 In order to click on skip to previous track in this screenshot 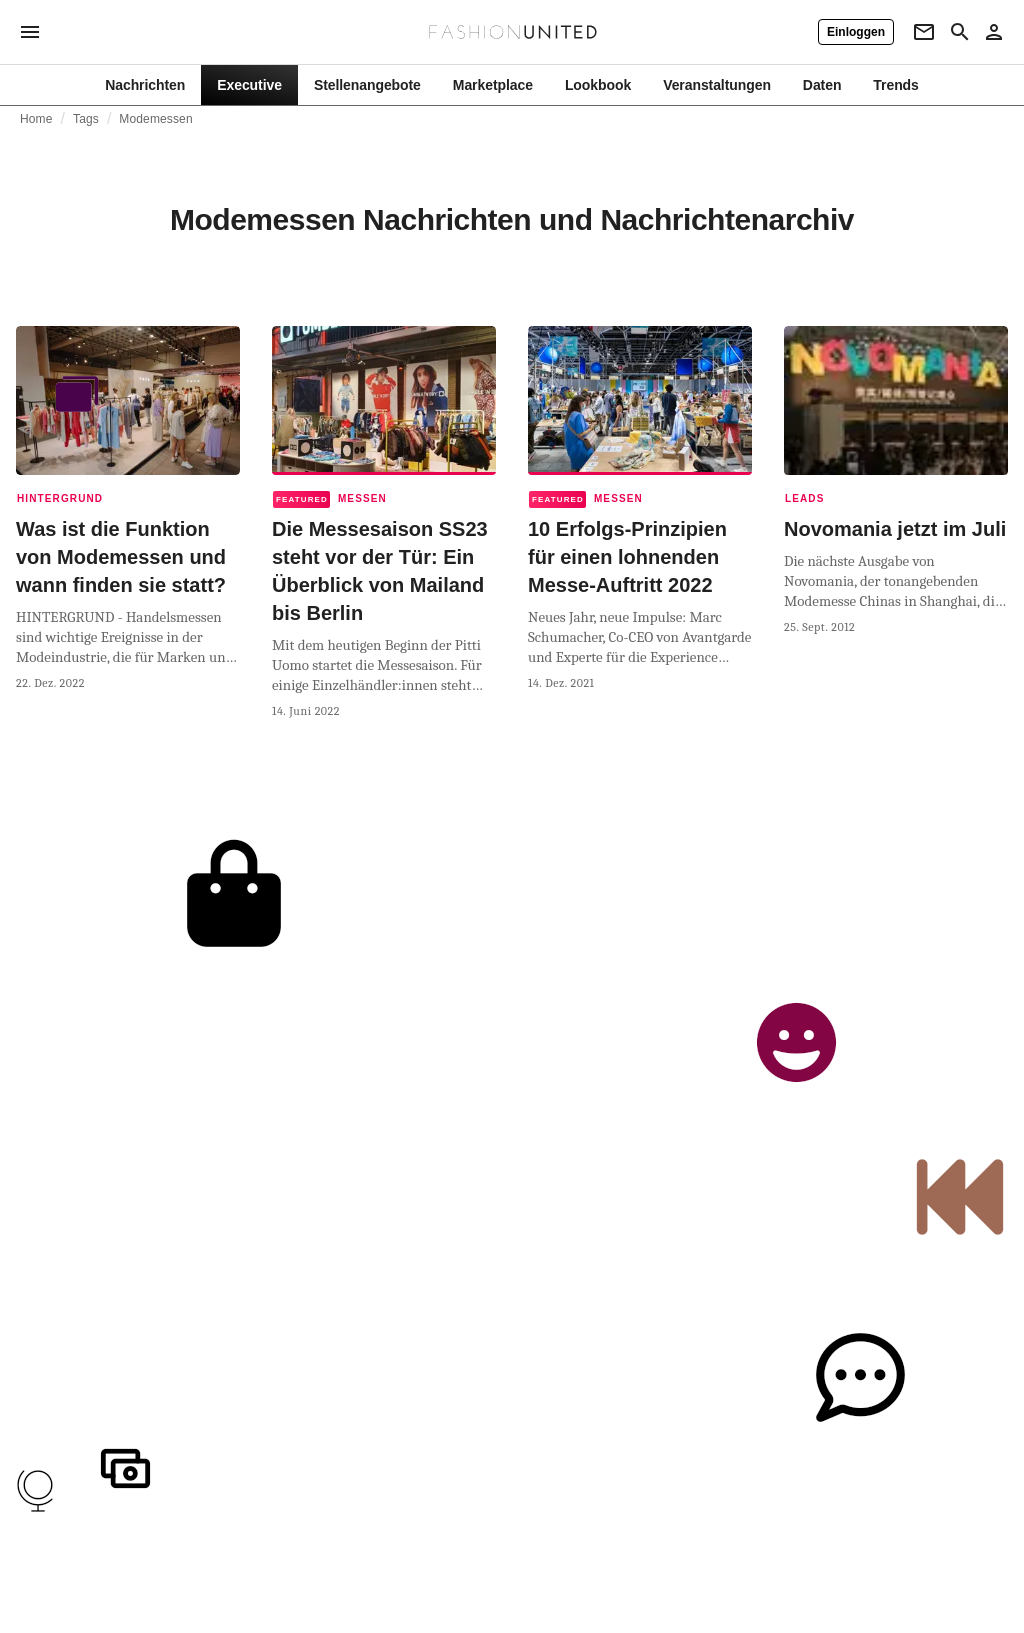, I will do `click(960, 1197)`.